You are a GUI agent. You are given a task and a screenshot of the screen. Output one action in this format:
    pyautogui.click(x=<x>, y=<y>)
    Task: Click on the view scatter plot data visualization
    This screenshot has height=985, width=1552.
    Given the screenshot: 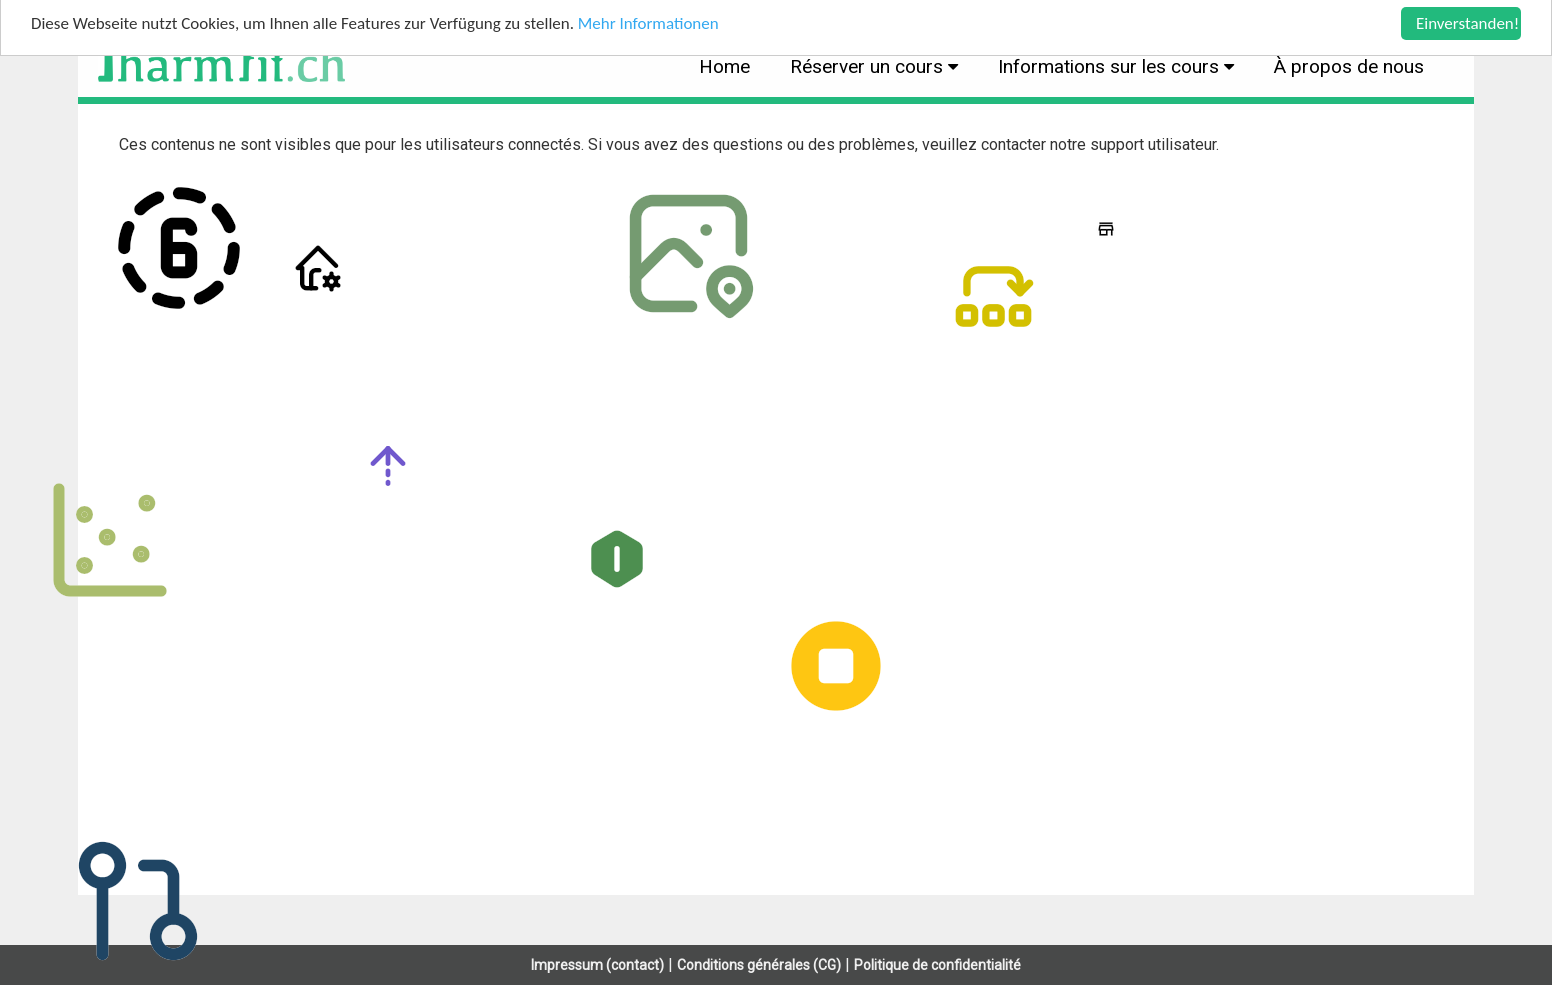 What is the action you would take?
    pyautogui.click(x=110, y=540)
    